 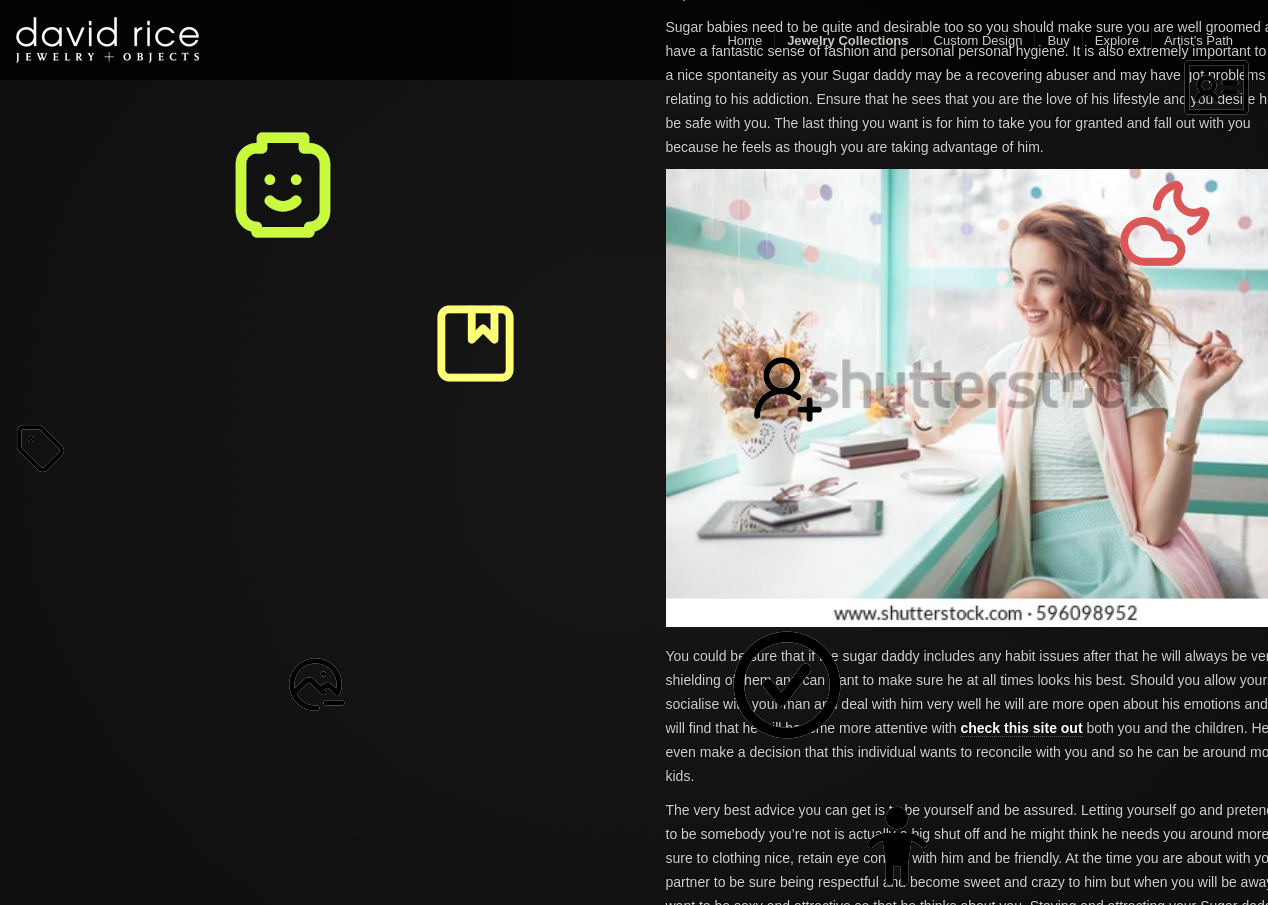 I want to click on access building blocks or modular components, so click(x=283, y=185).